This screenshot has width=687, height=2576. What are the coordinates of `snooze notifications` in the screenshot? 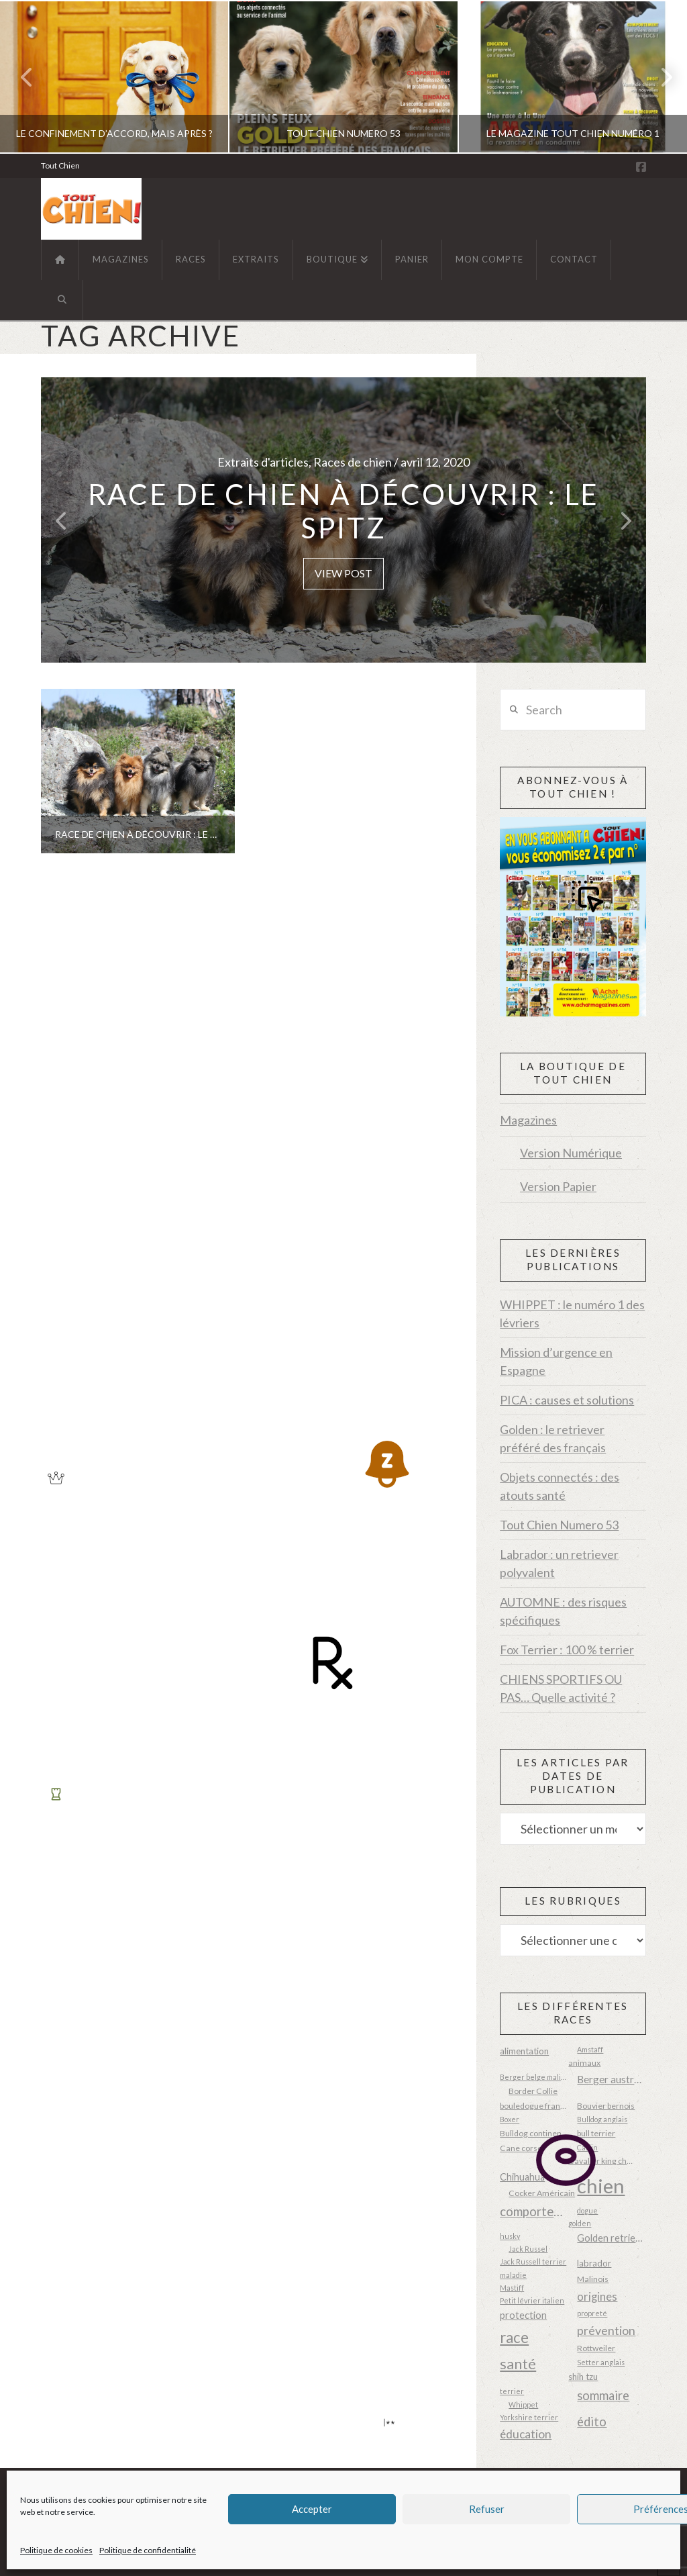 It's located at (387, 1464).